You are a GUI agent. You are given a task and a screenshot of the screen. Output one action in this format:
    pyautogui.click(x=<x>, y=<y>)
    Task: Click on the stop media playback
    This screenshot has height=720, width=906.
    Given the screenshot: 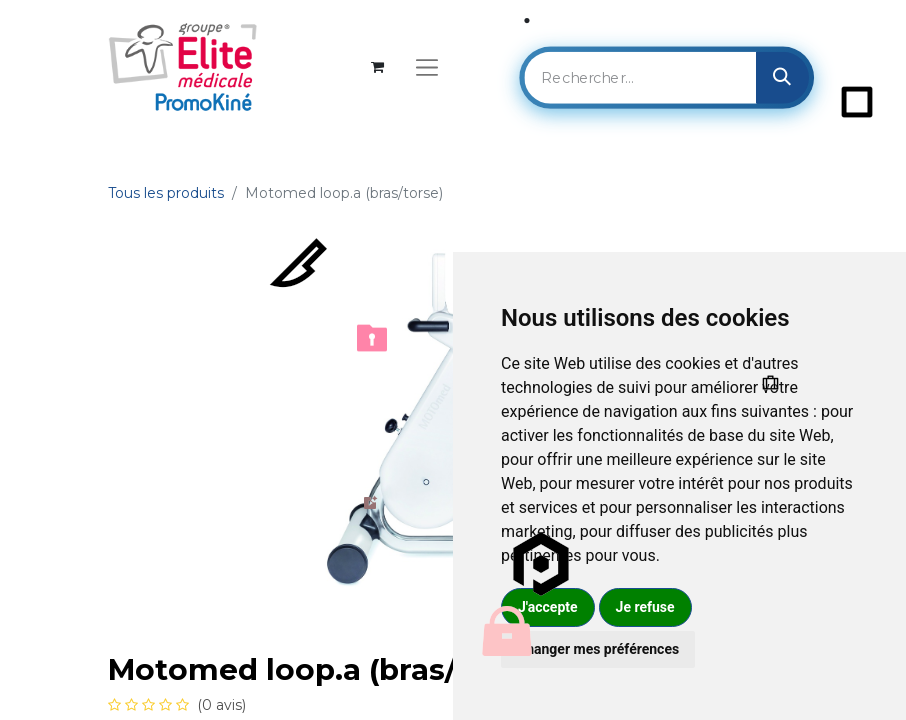 What is the action you would take?
    pyautogui.click(x=857, y=102)
    